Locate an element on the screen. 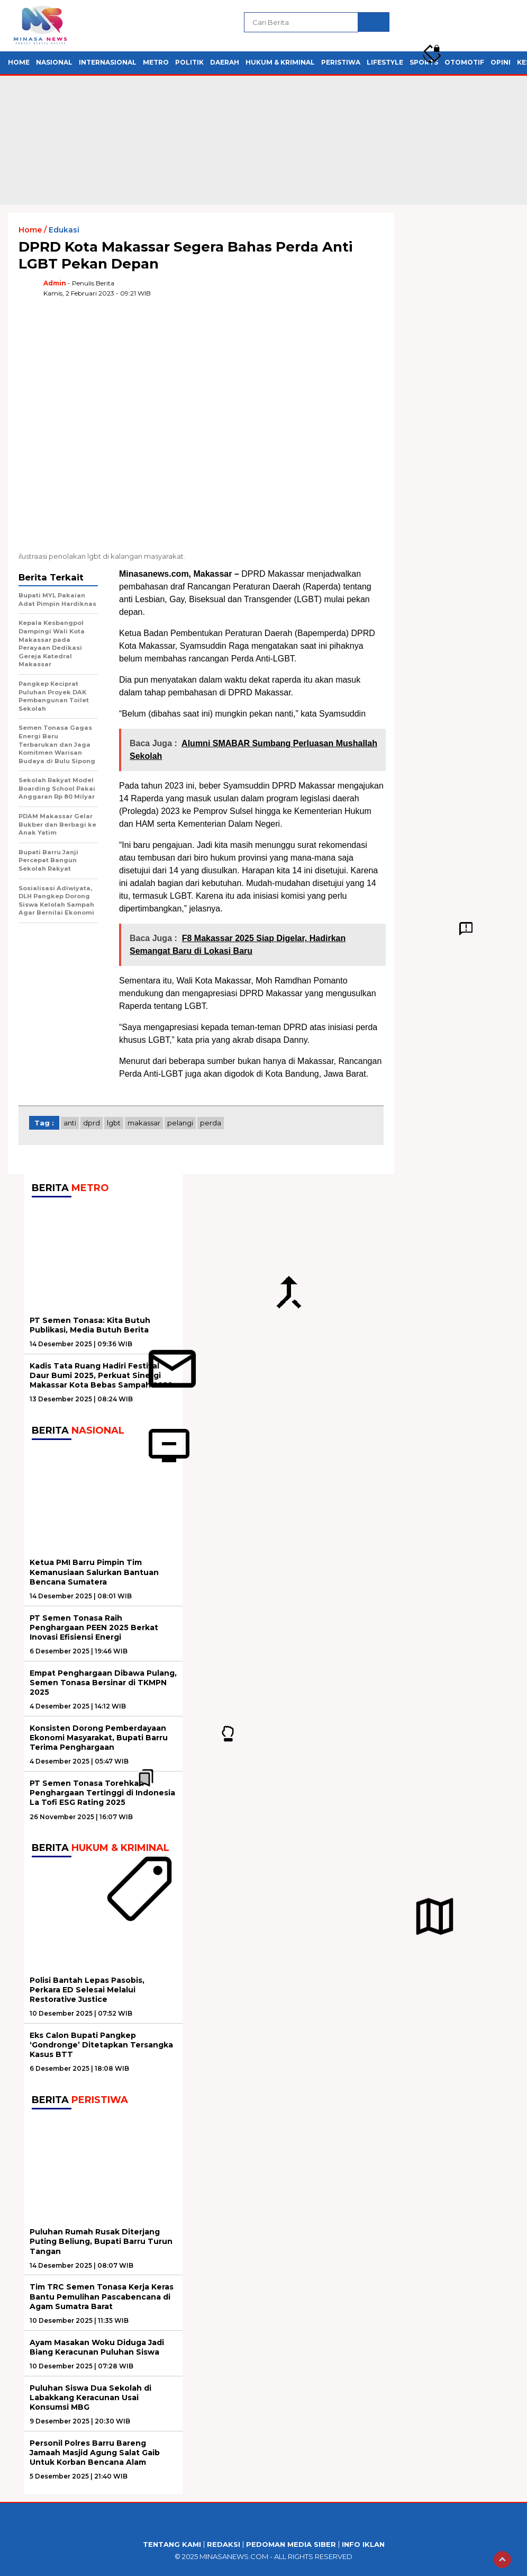  open your inbox or email messages is located at coordinates (172, 1368).